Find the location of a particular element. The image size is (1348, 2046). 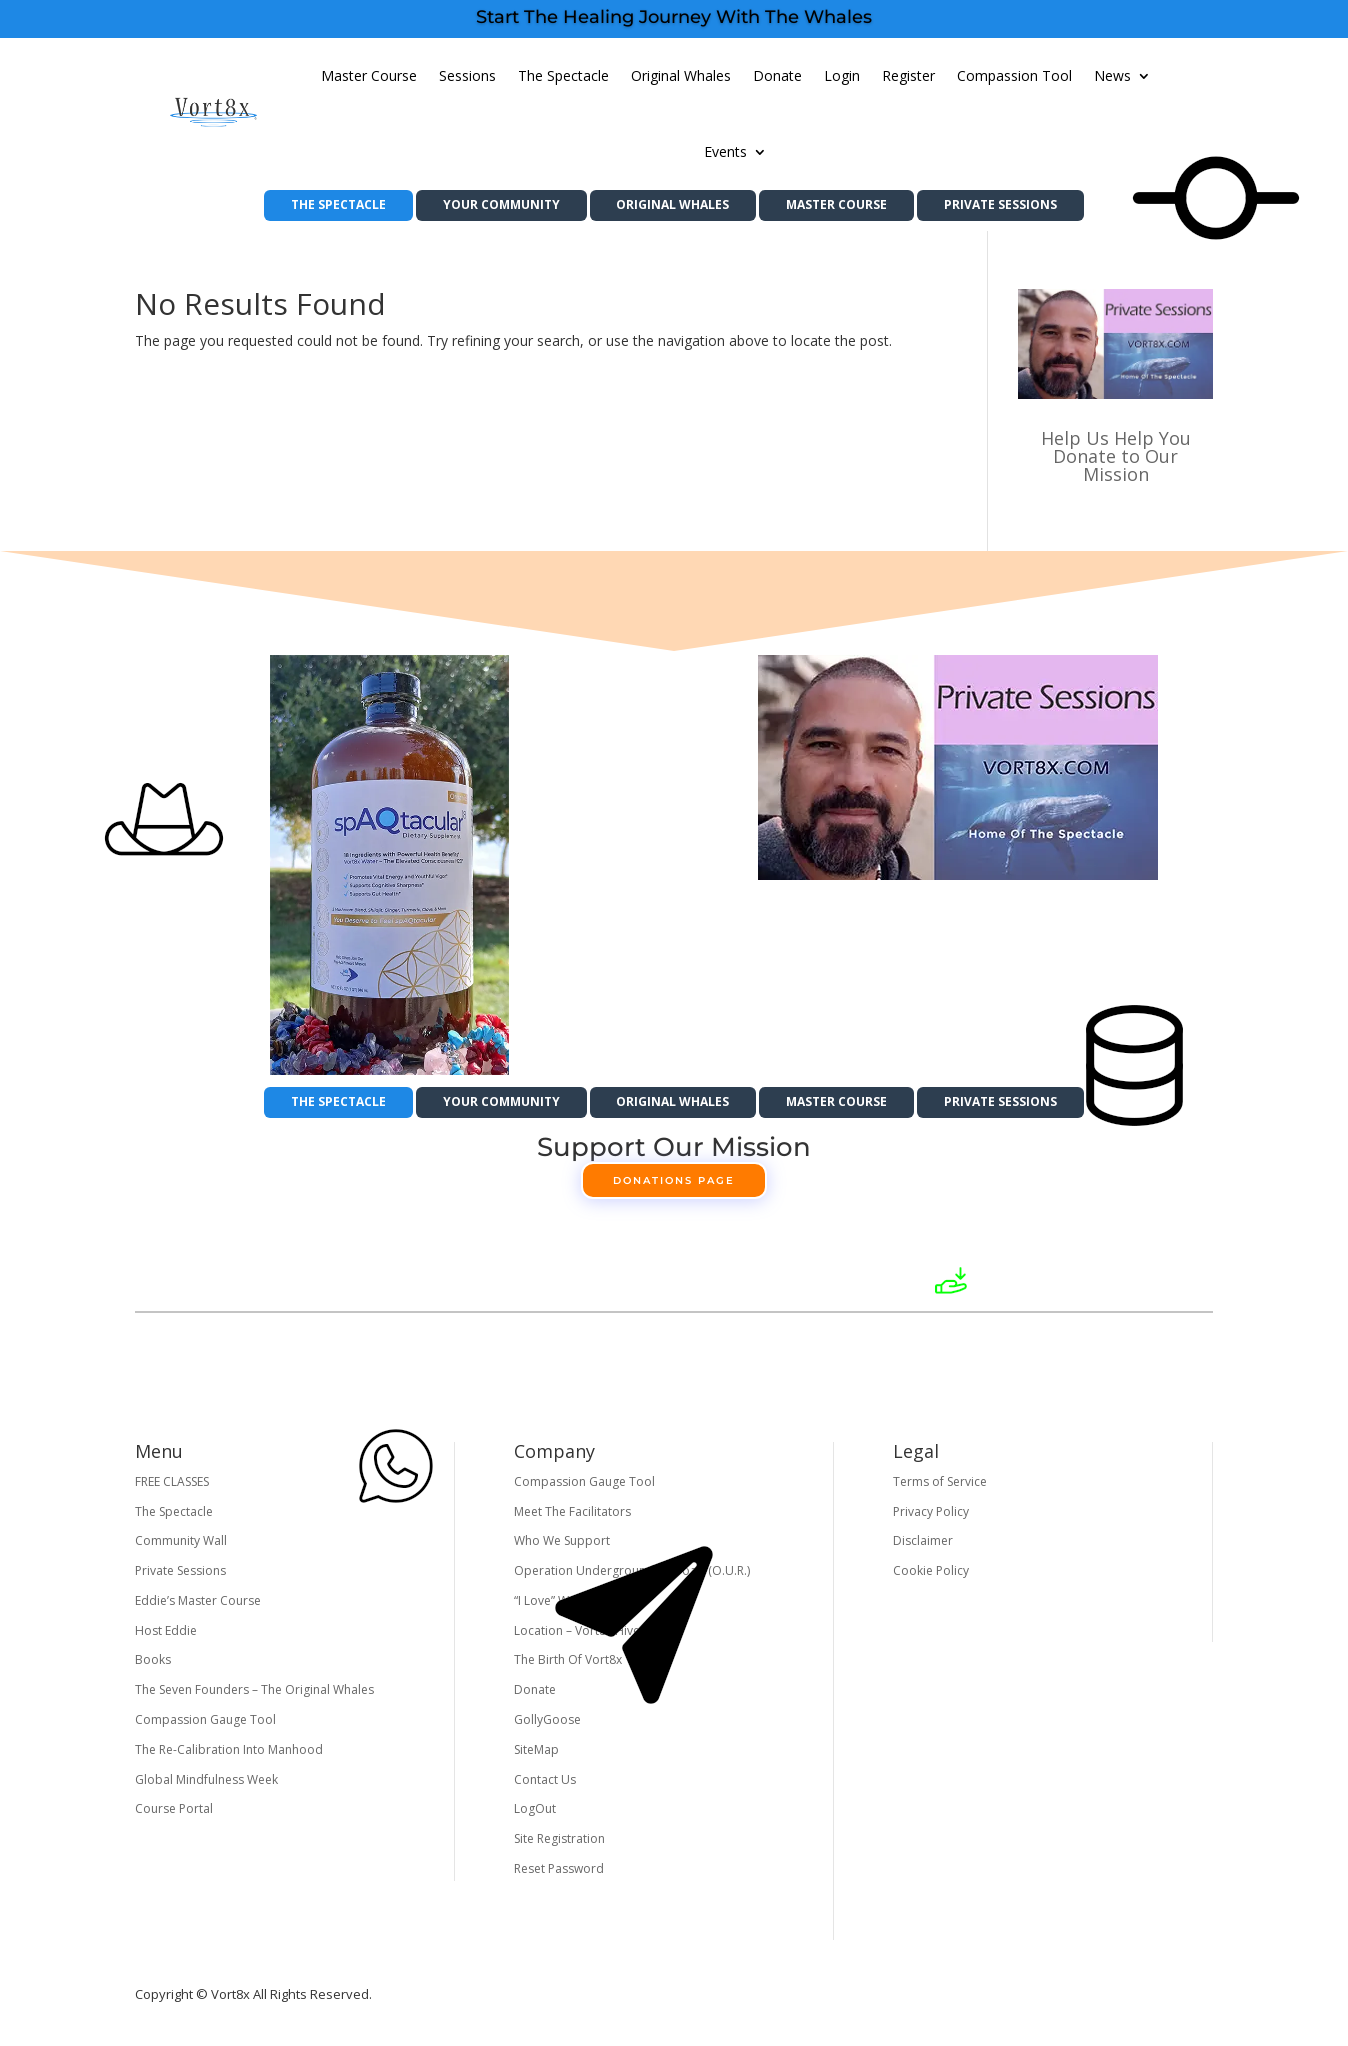

select cowboy hat avatar or profile accessory is located at coordinates (164, 823).